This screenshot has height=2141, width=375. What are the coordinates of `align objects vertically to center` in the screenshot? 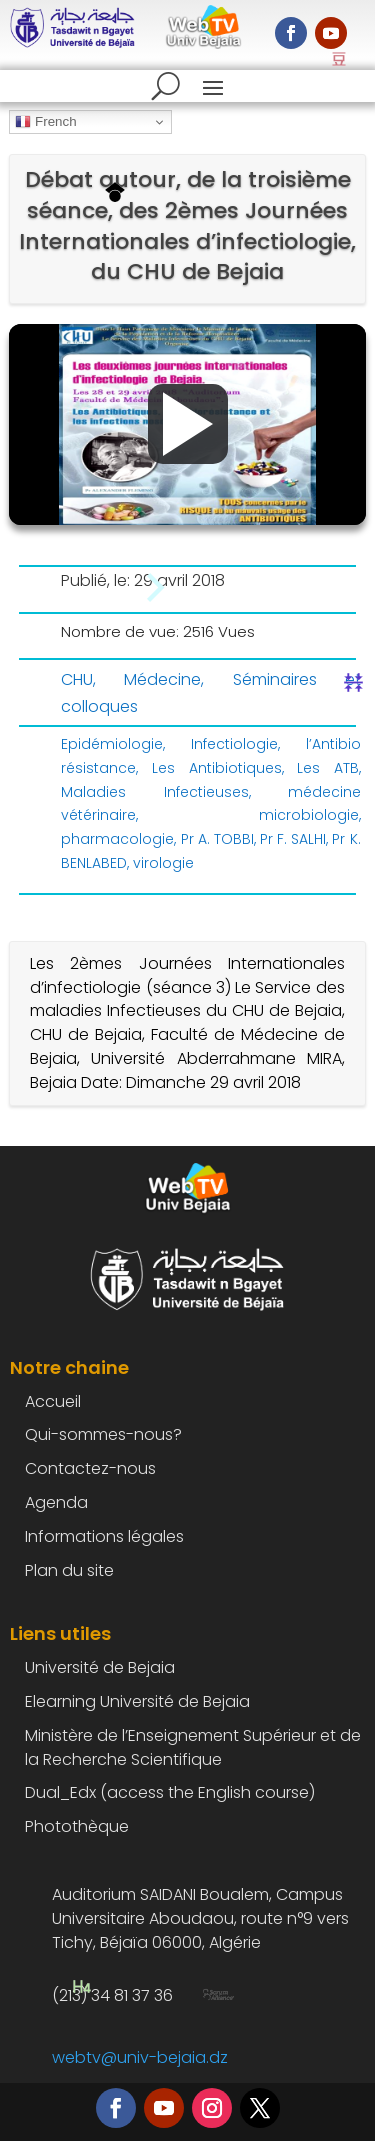 It's located at (353, 682).